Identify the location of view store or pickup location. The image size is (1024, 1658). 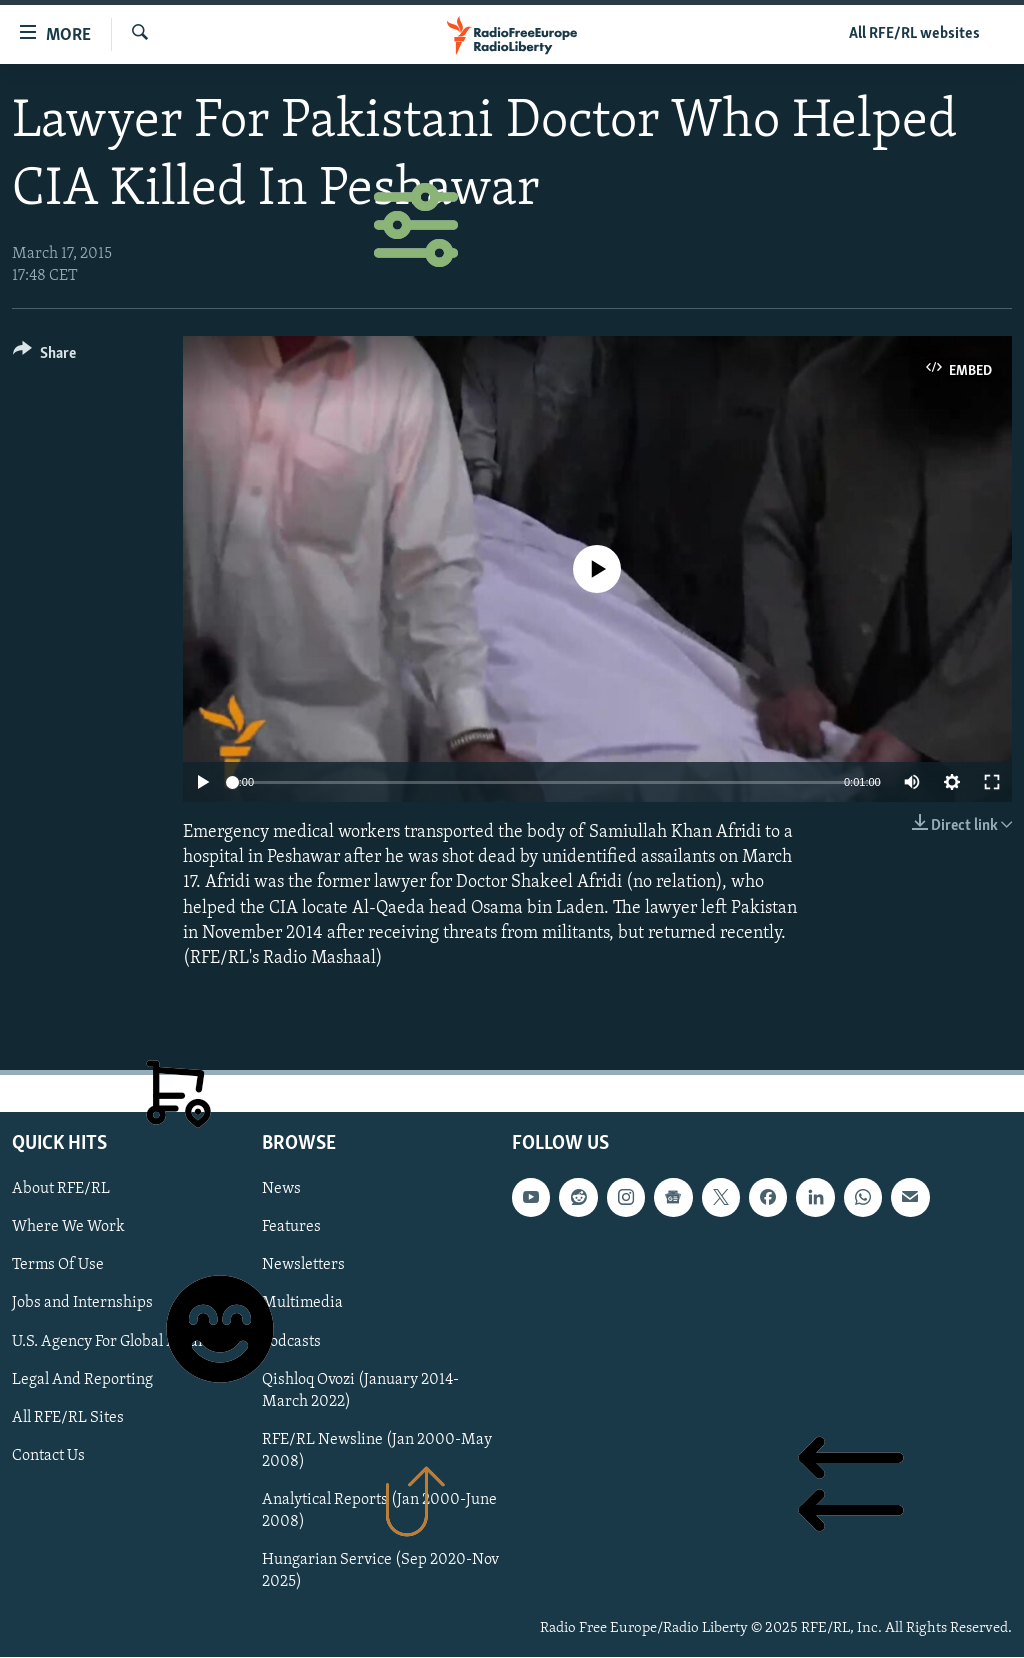
(175, 1092).